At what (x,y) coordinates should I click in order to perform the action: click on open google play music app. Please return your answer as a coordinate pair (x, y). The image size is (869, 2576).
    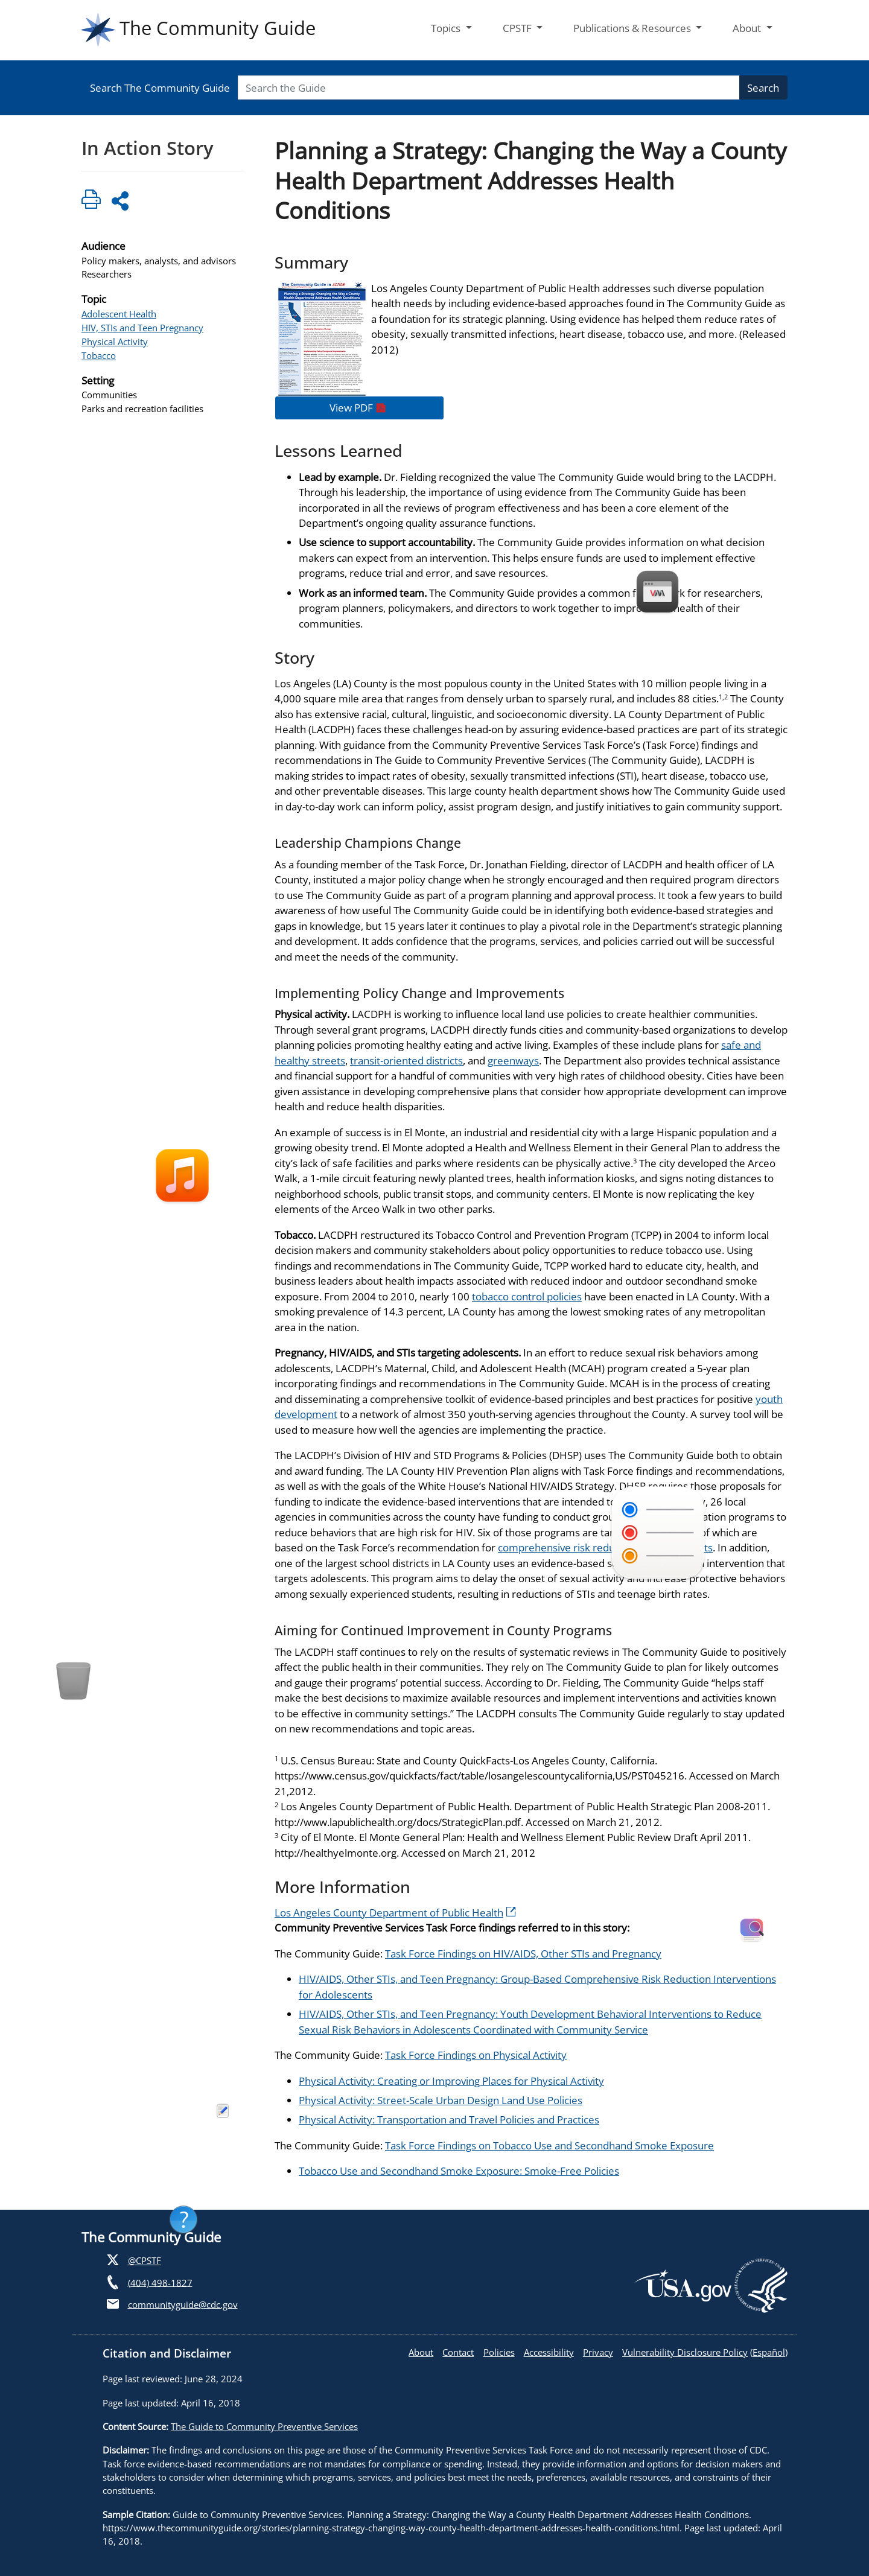
    Looking at the image, I should click on (182, 1175).